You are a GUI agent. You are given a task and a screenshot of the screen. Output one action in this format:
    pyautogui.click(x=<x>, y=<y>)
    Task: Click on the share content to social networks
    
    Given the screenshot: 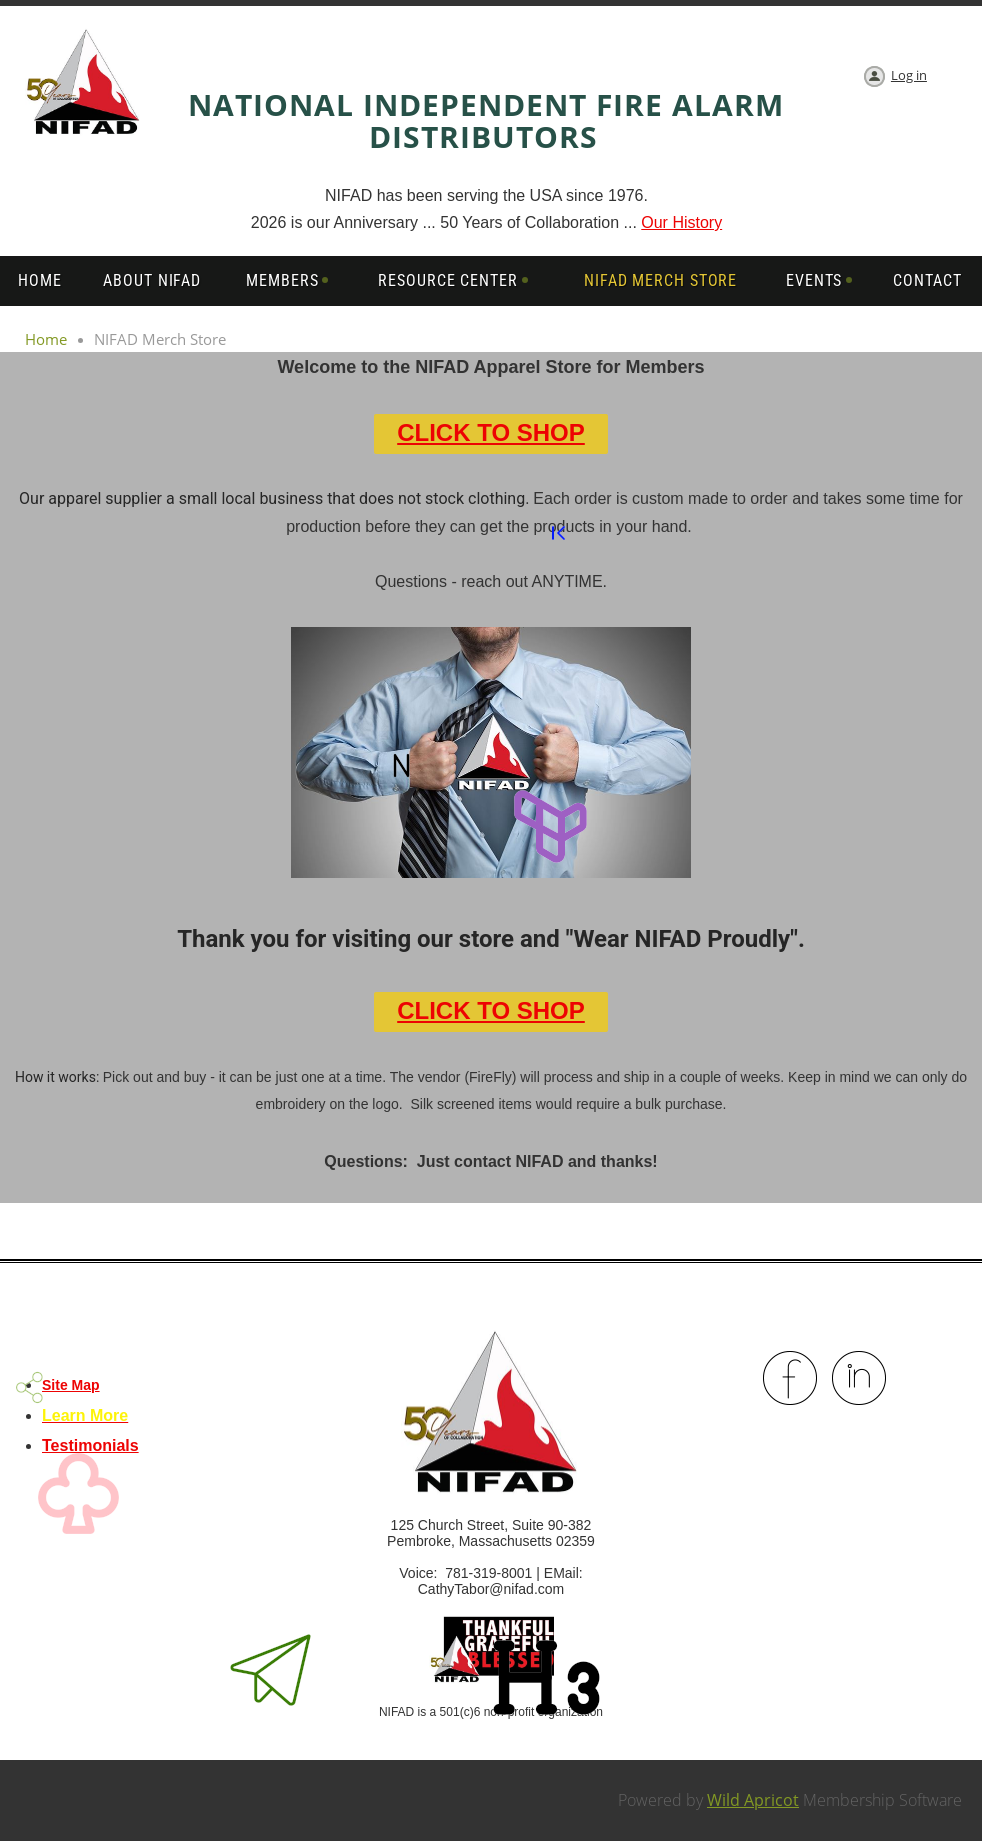 What is the action you would take?
    pyautogui.click(x=30, y=1387)
    